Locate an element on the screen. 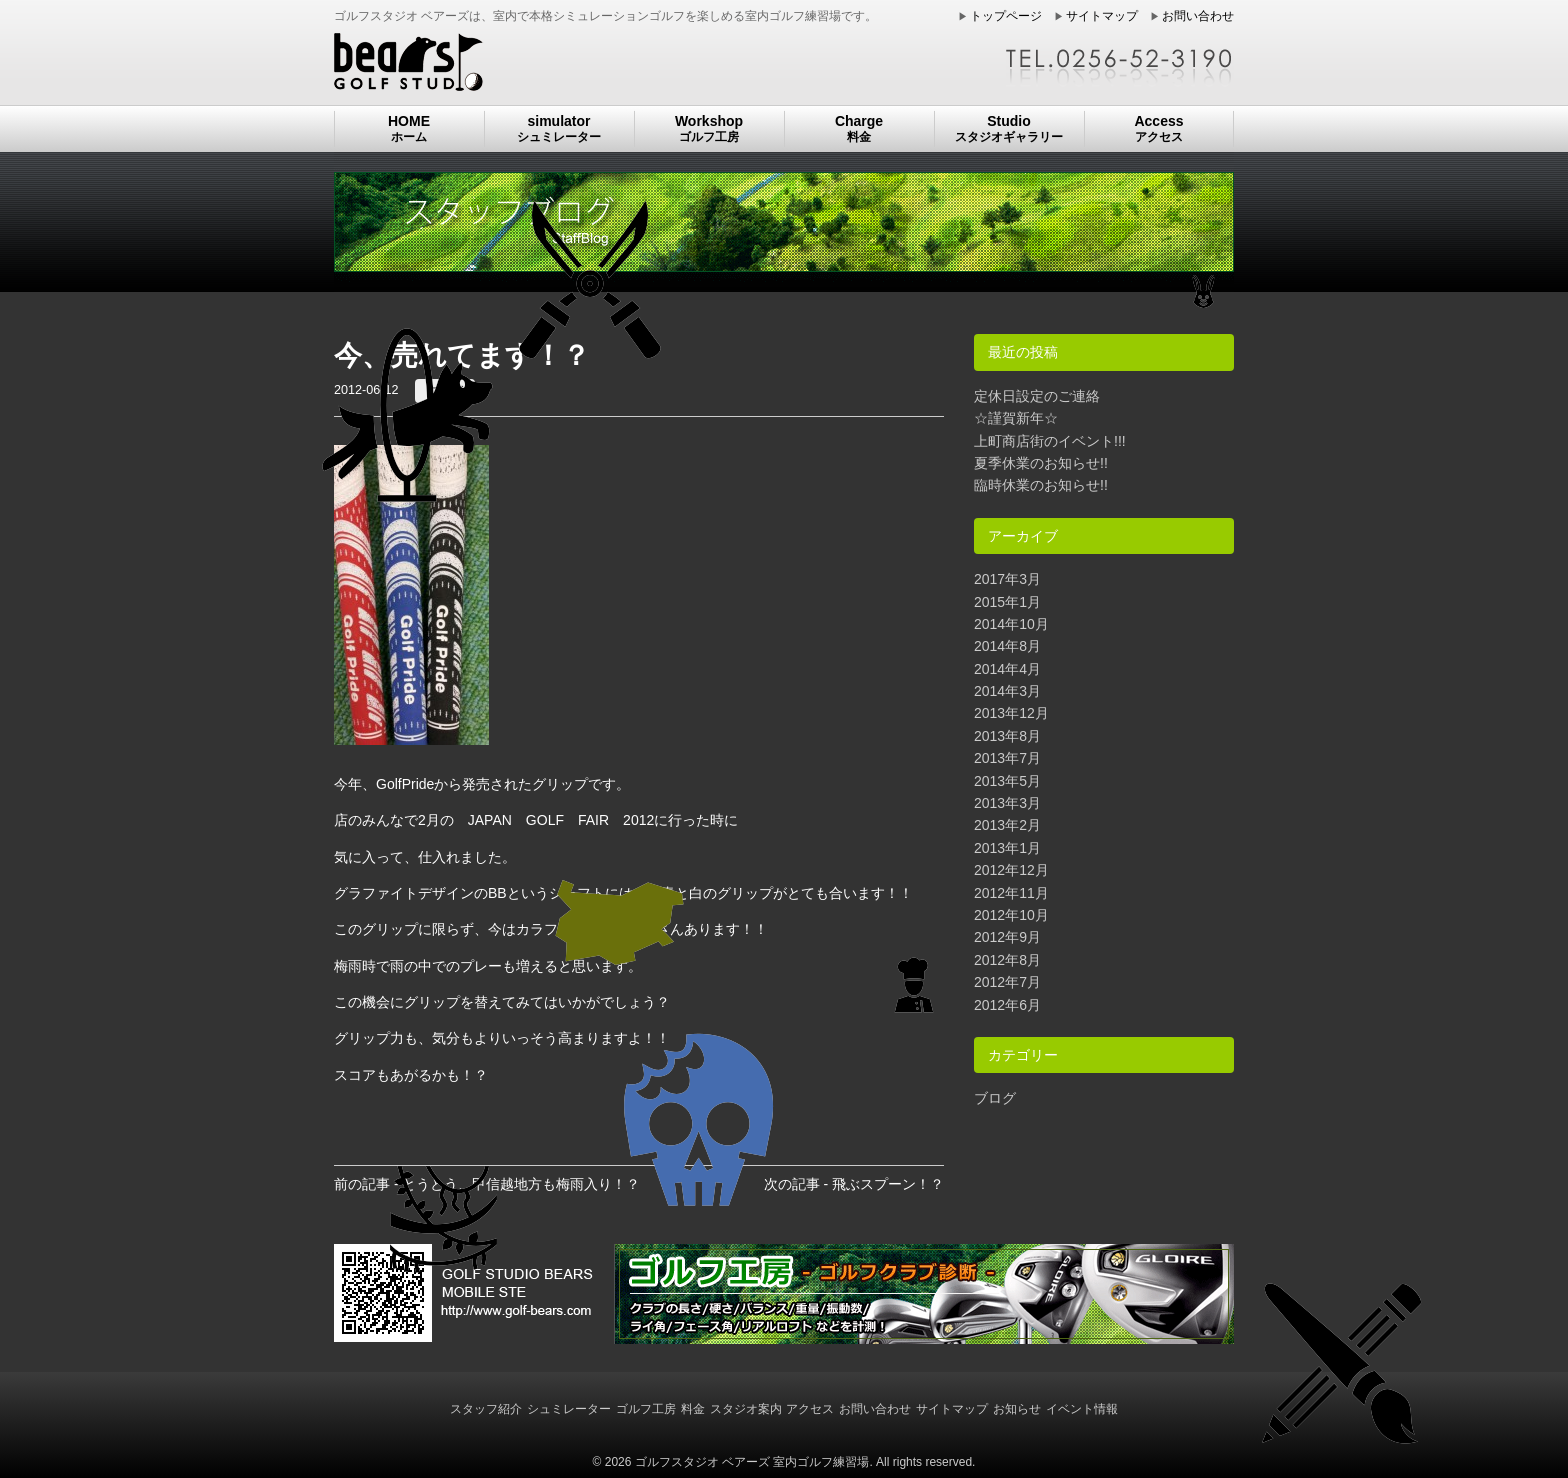  indicates a defeated enemy or death state is located at coordinates (696, 1121).